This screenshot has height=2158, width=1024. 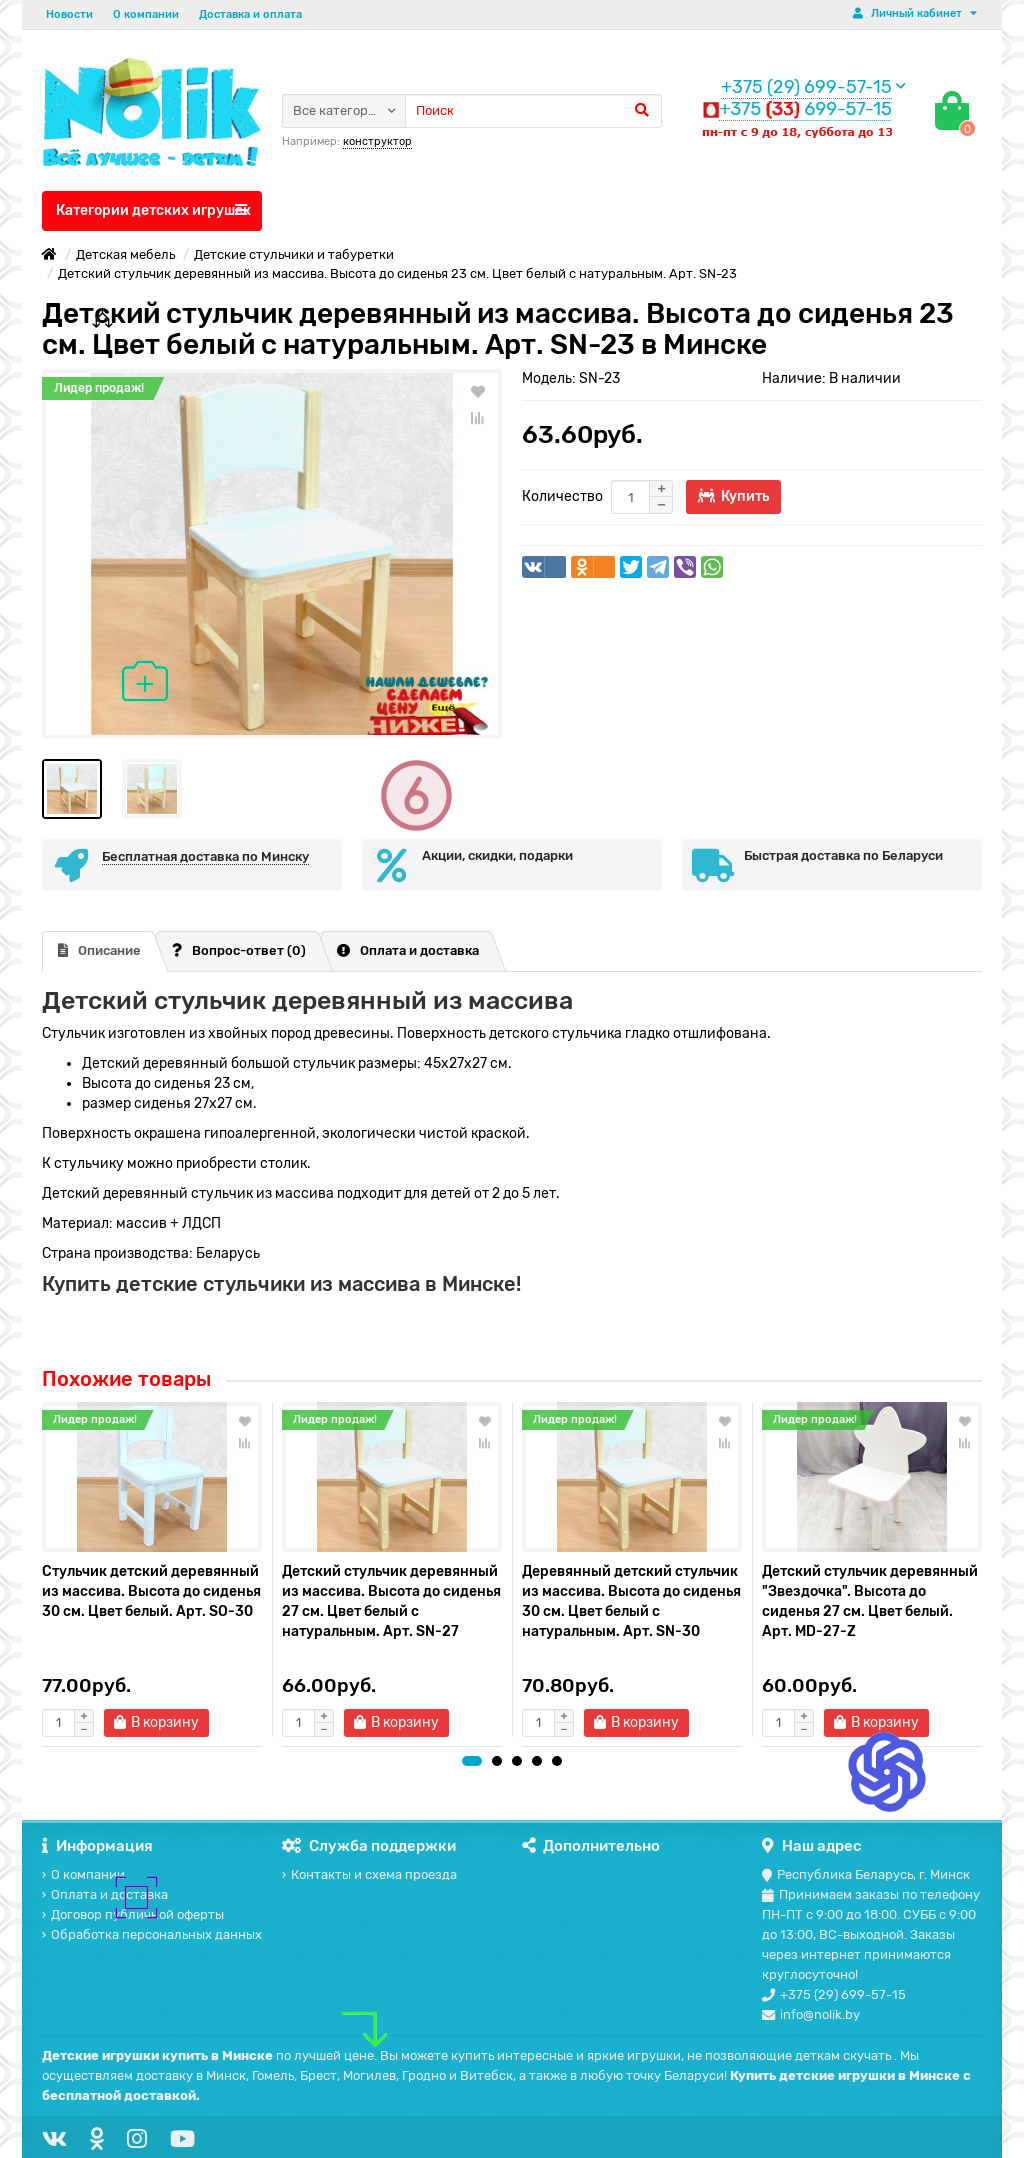 I want to click on add a new photo, so click(x=145, y=682).